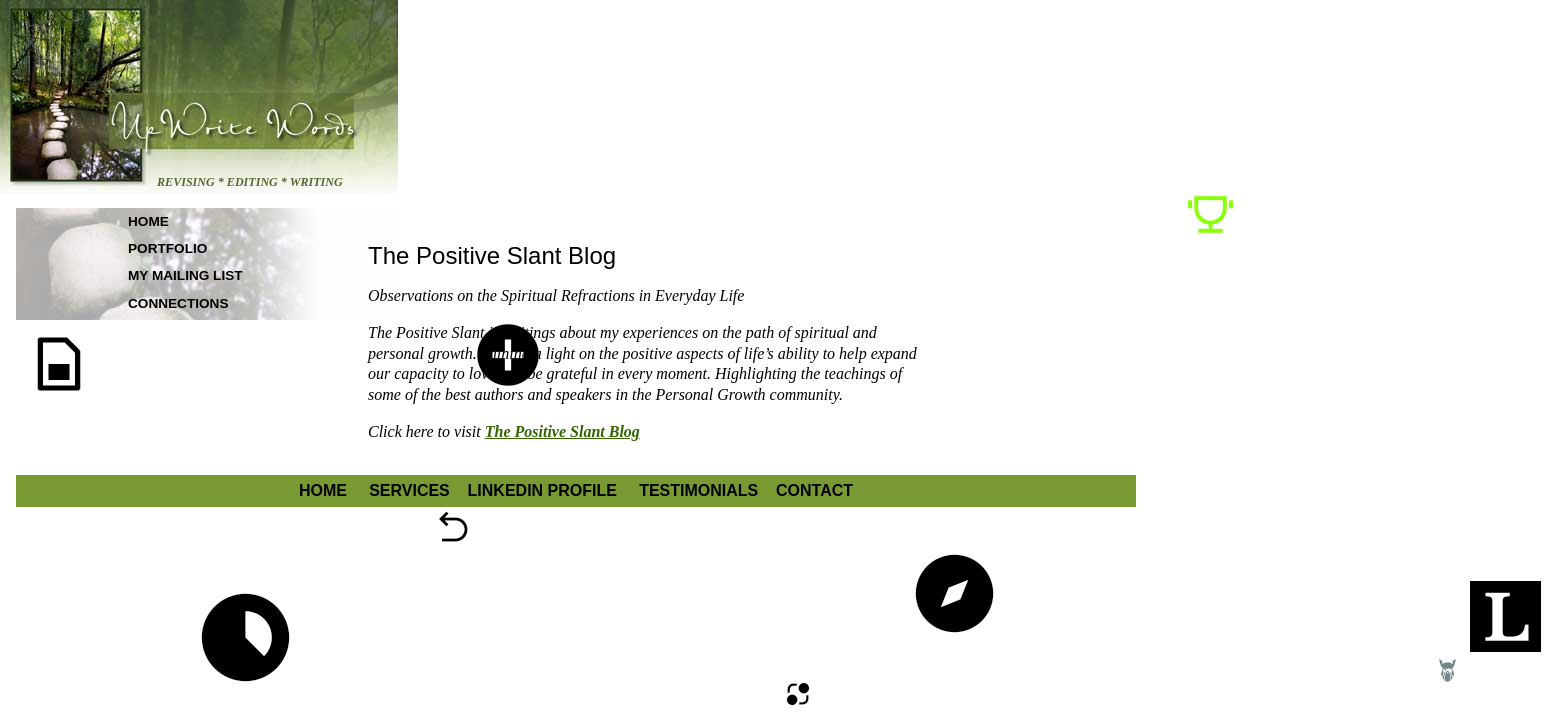  What do you see at coordinates (798, 694) in the screenshot?
I see `exchange or swap between two items` at bounding box center [798, 694].